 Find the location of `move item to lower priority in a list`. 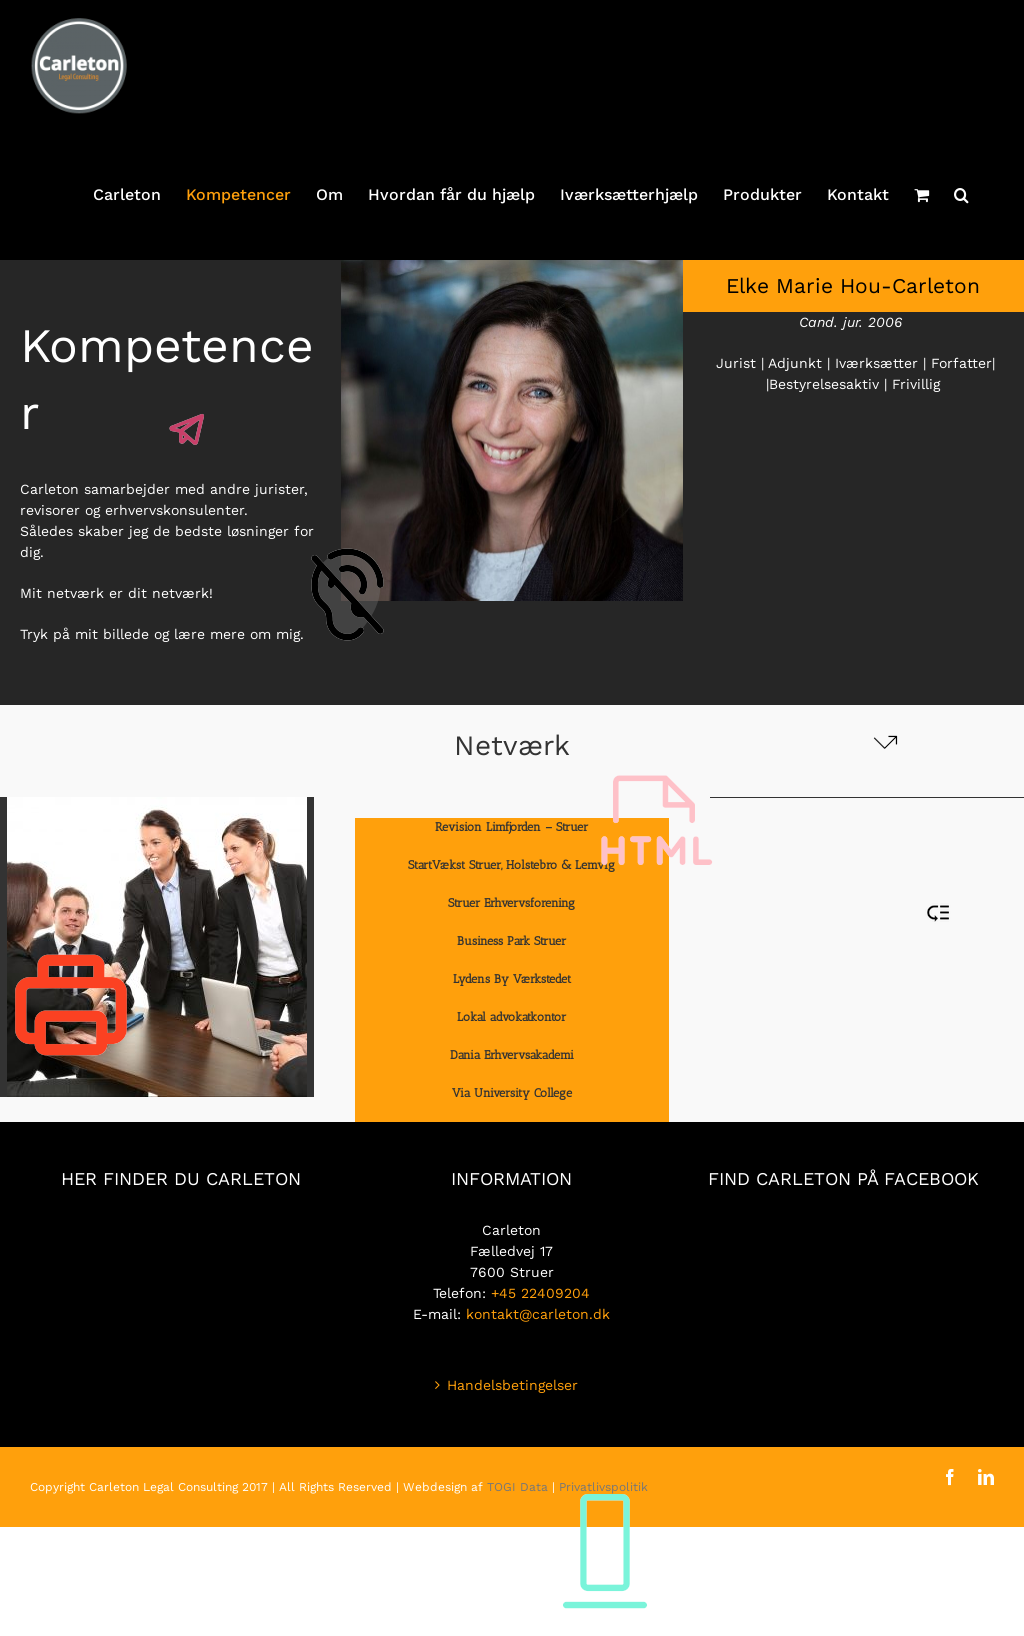

move item to lower priority in a list is located at coordinates (938, 913).